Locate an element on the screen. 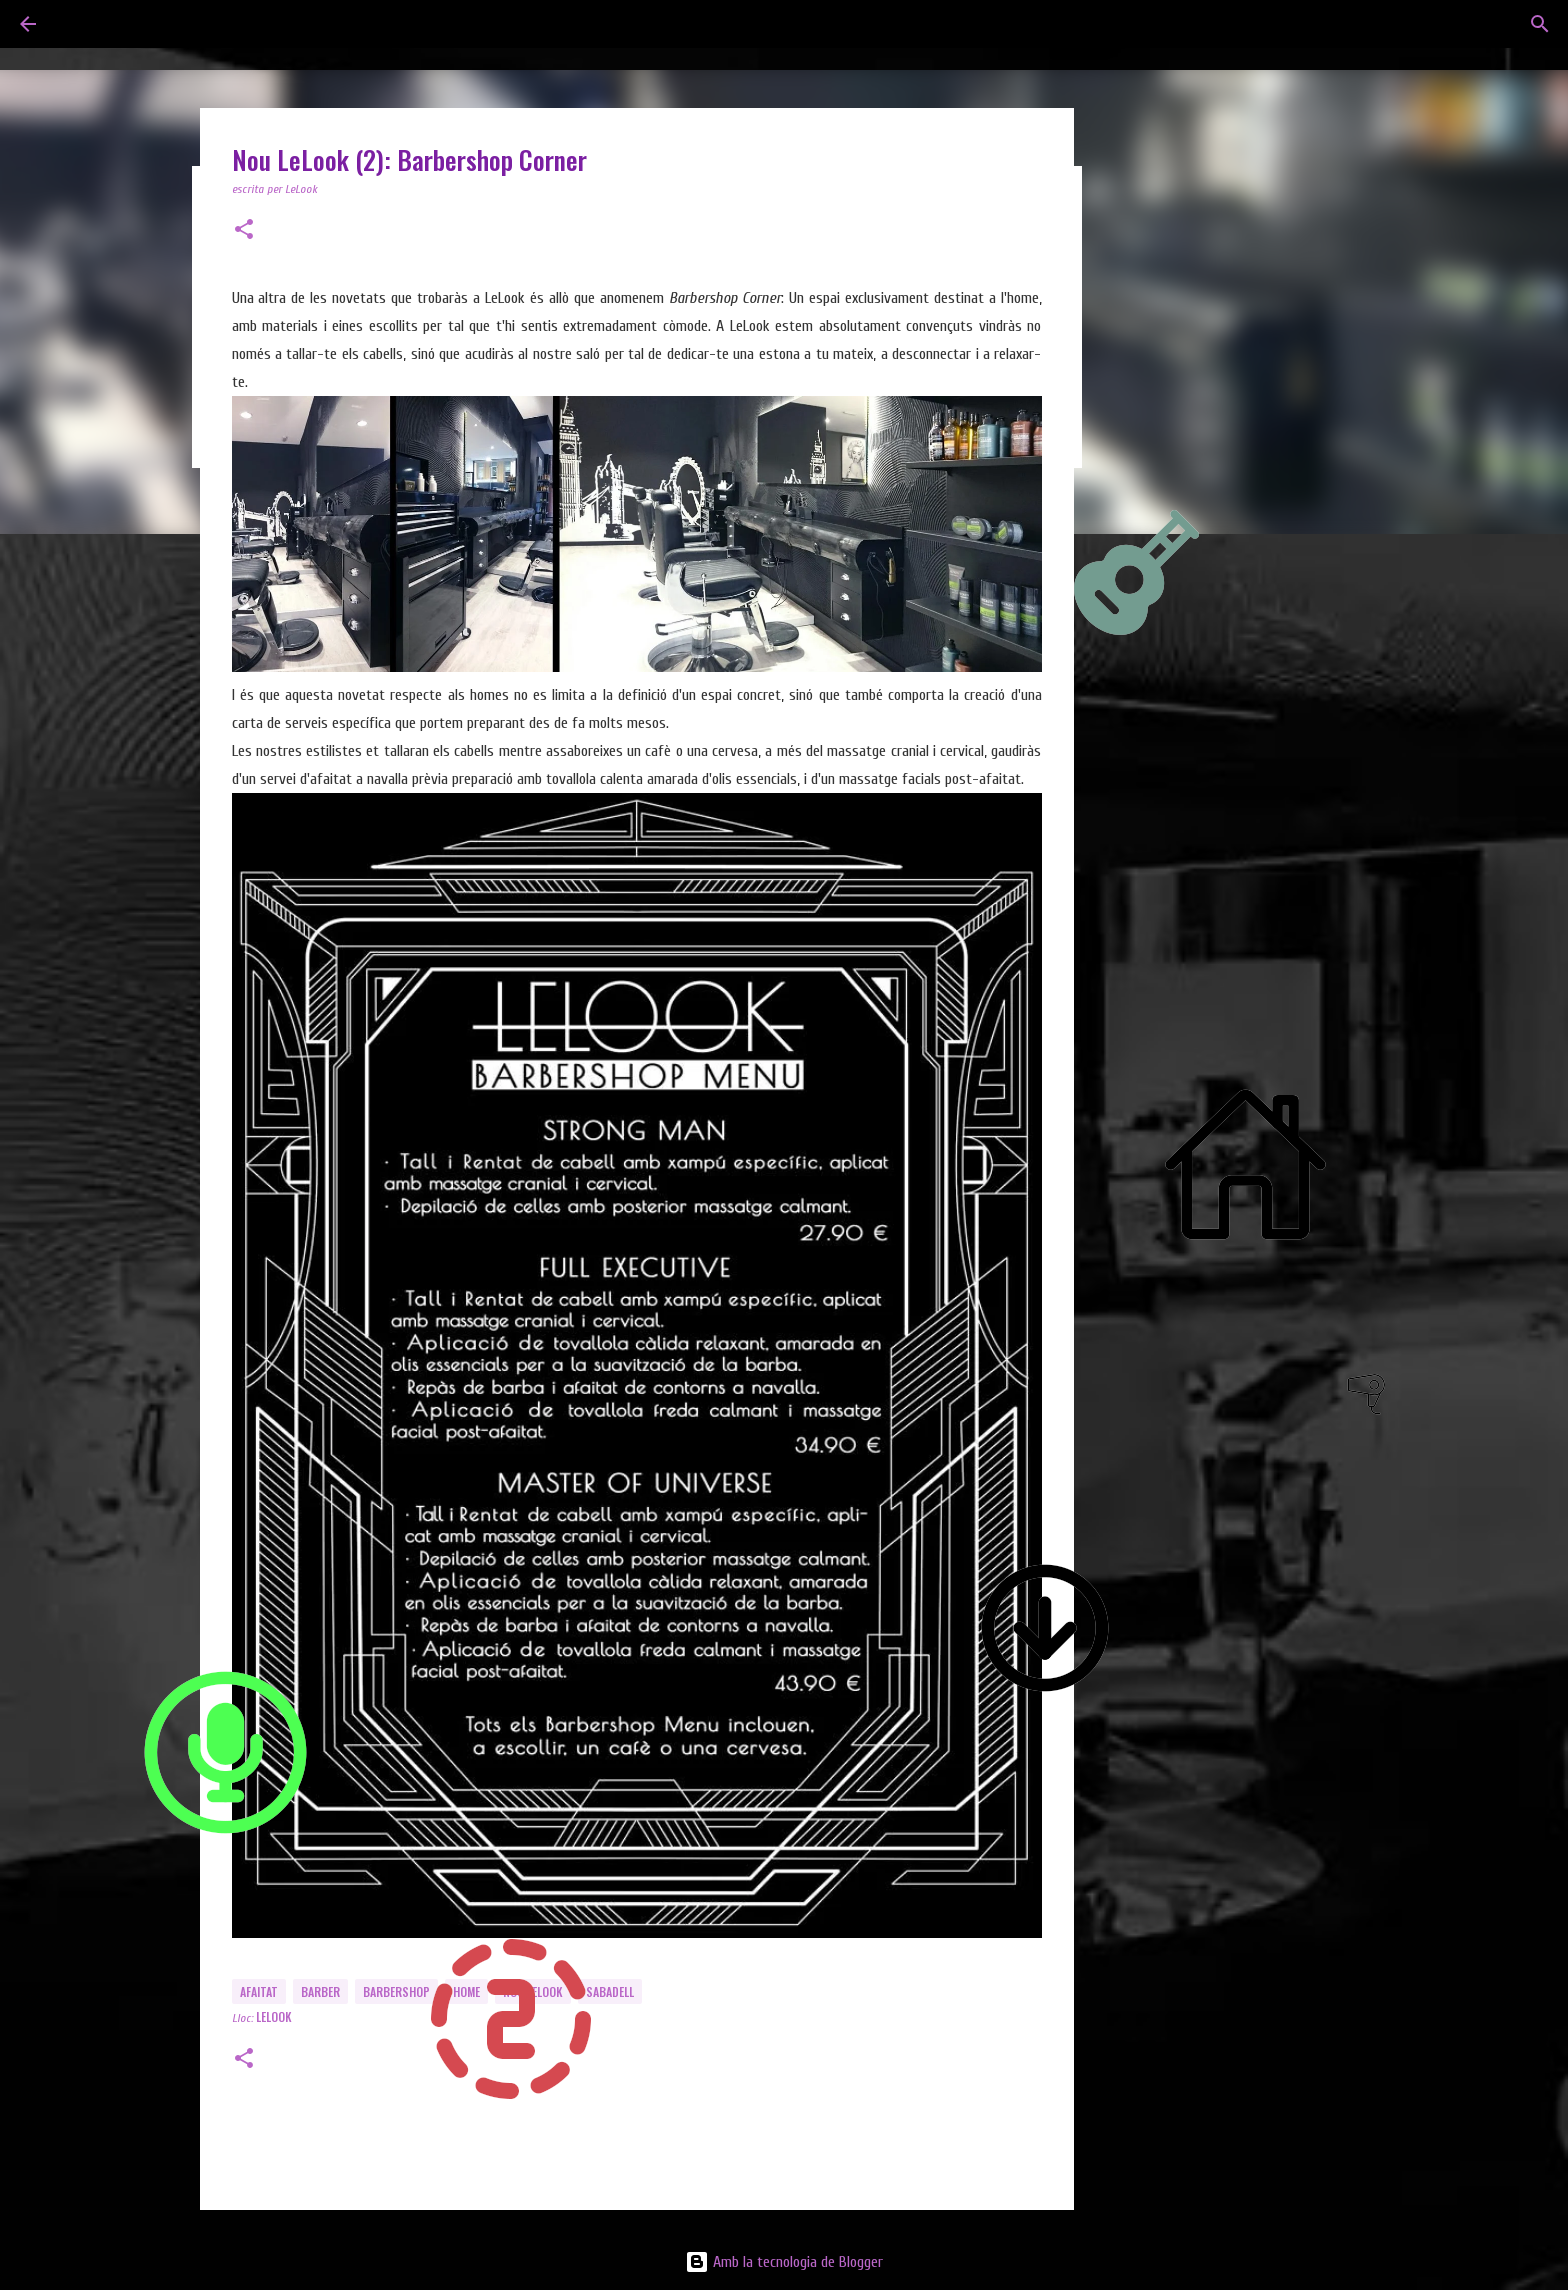  navigate to home screen is located at coordinates (1245, 1164).